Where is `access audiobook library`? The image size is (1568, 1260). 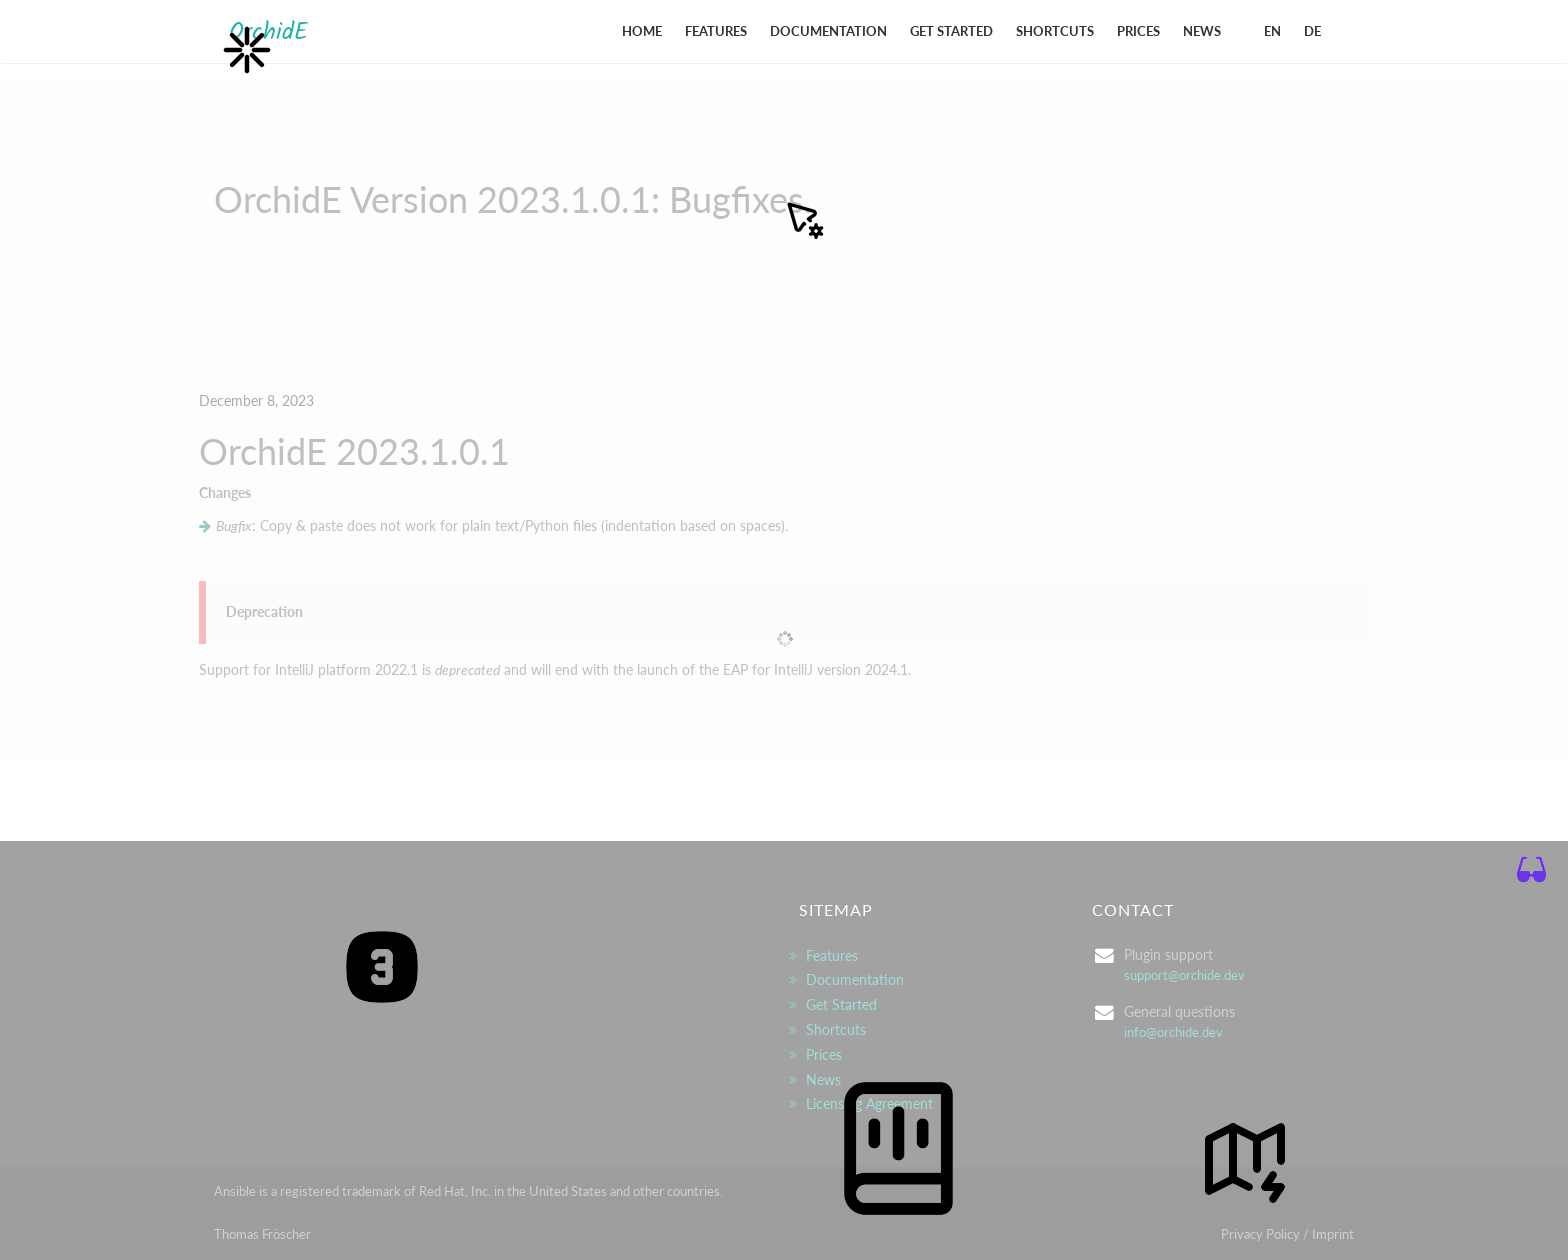
access audiobook library is located at coordinates (898, 1148).